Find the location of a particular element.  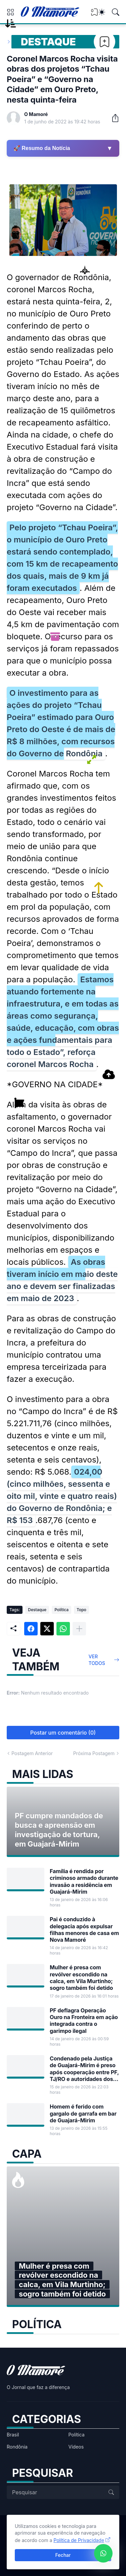

upload file to cloud storage is located at coordinates (109, 1074).